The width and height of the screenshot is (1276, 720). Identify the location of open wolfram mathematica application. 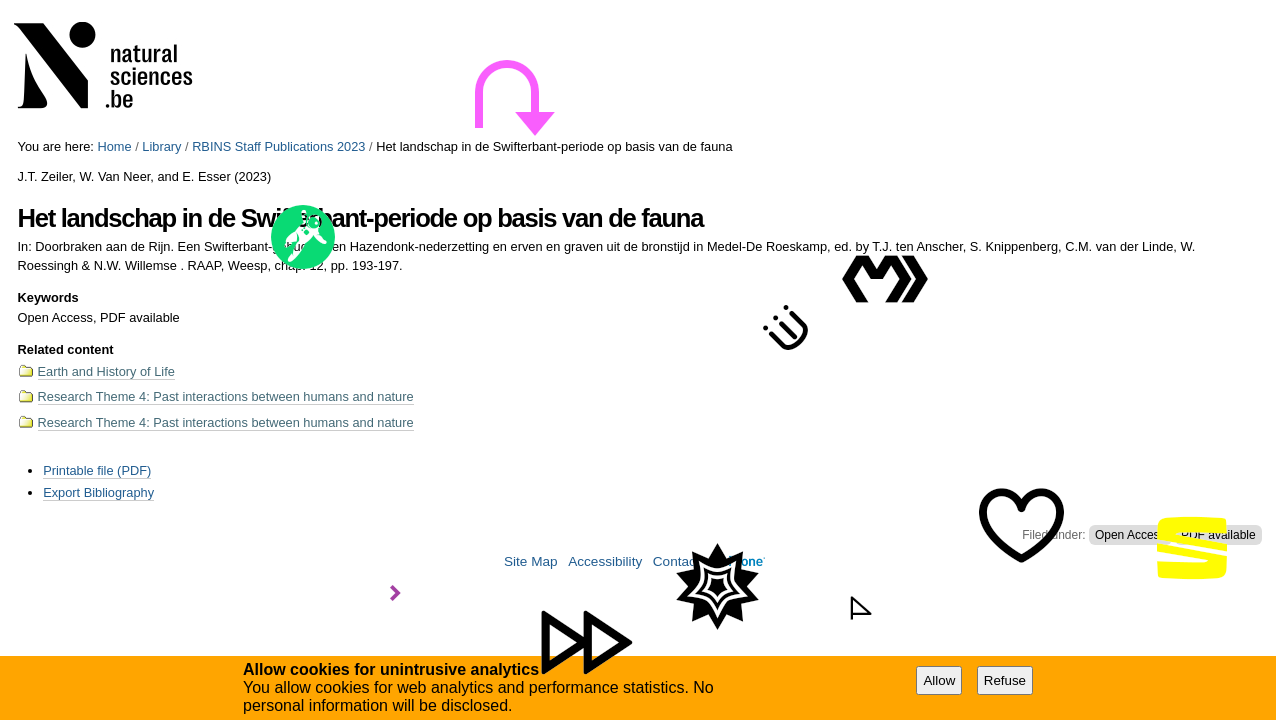
(717, 586).